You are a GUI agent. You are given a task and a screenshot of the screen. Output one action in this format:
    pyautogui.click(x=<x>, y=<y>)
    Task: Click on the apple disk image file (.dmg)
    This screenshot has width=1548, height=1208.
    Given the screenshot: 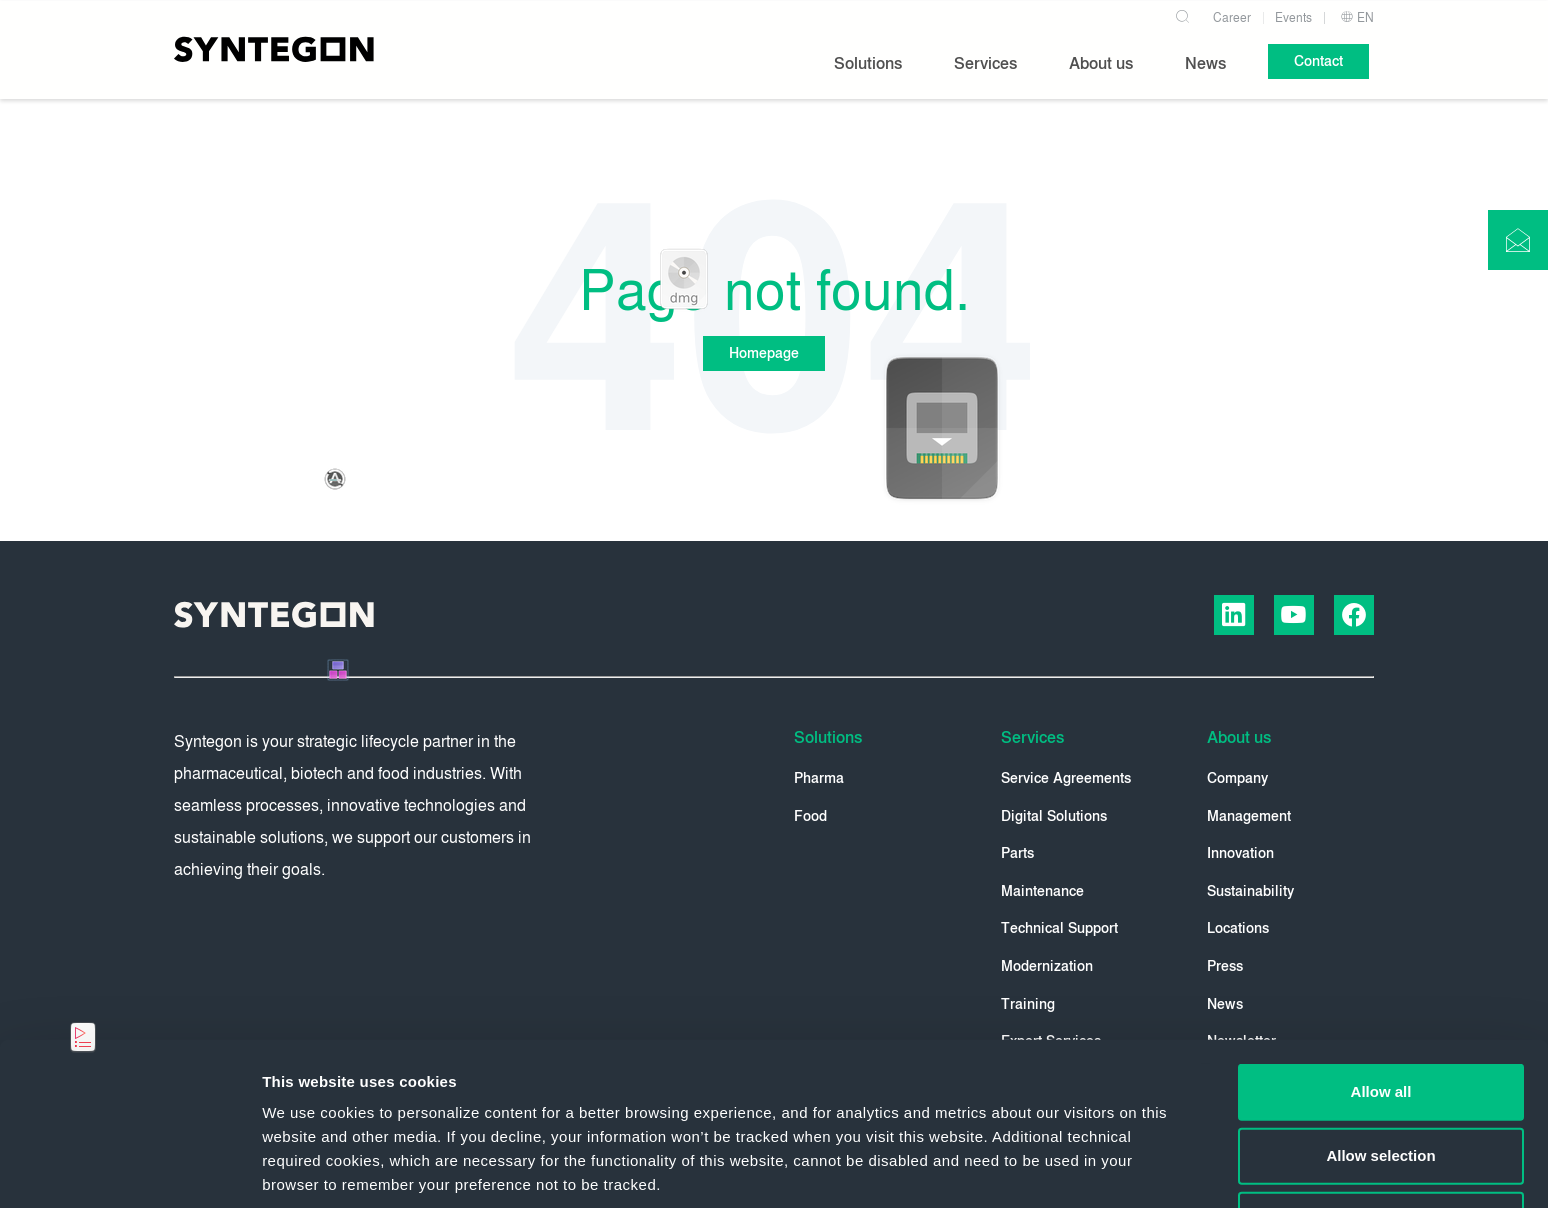 What is the action you would take?
    pyautogui.click(x=684, y=279)
    